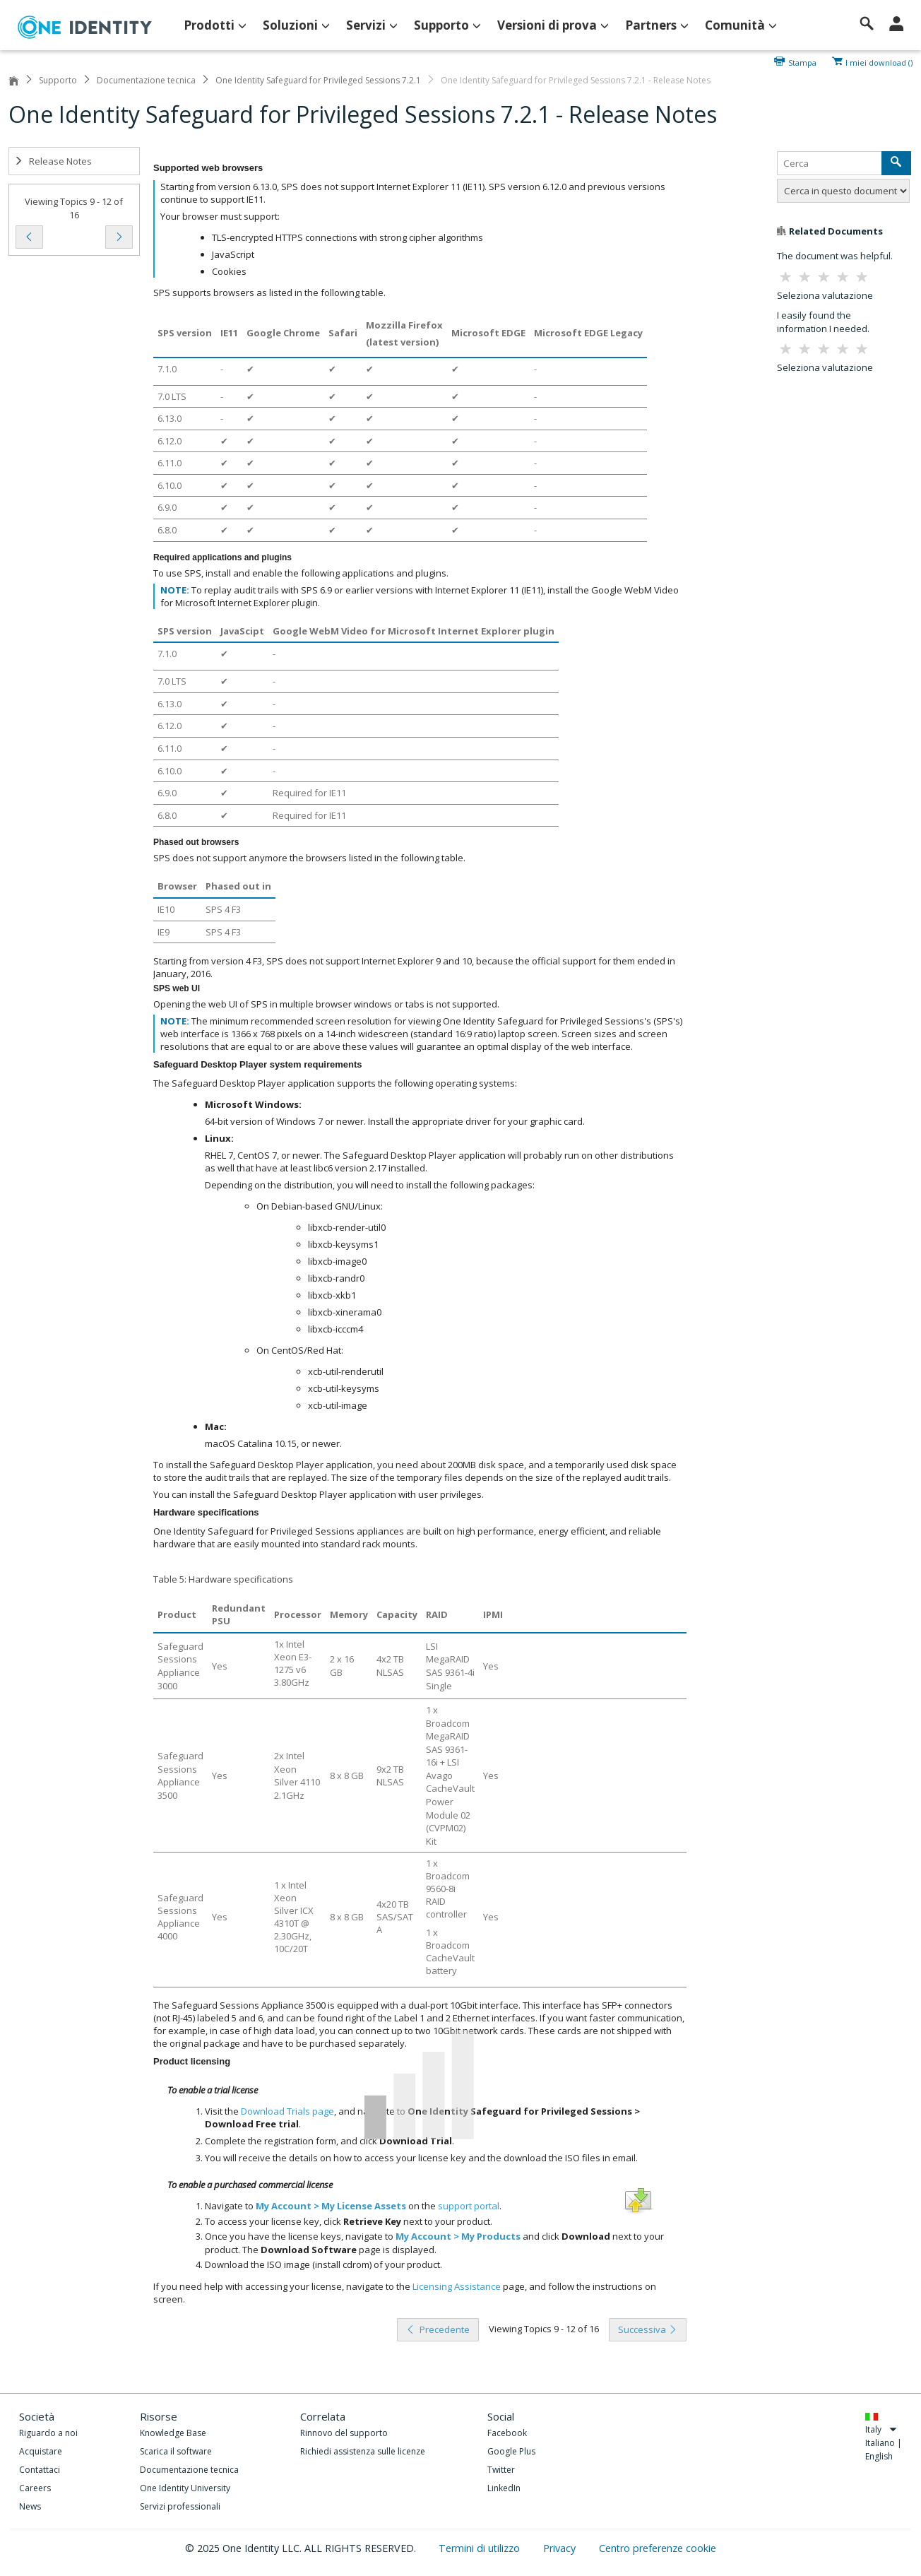  Describe the element at coordinates (638, 2202) in the screenshot. I see `sync incoming and outgoing mail` at that location.